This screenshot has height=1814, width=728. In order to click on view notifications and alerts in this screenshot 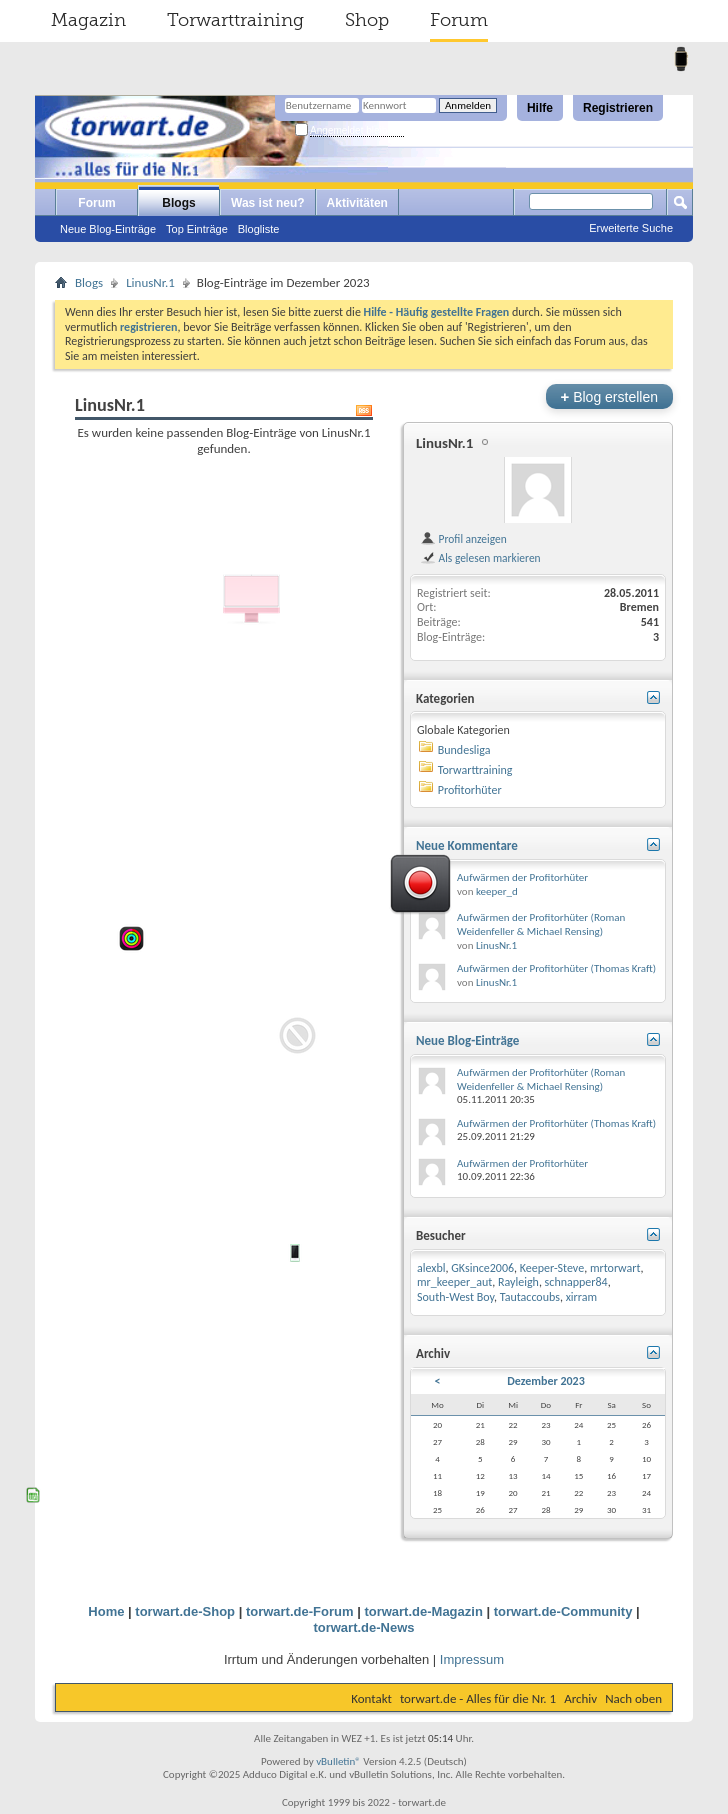, I will do `click(420, 884)`.